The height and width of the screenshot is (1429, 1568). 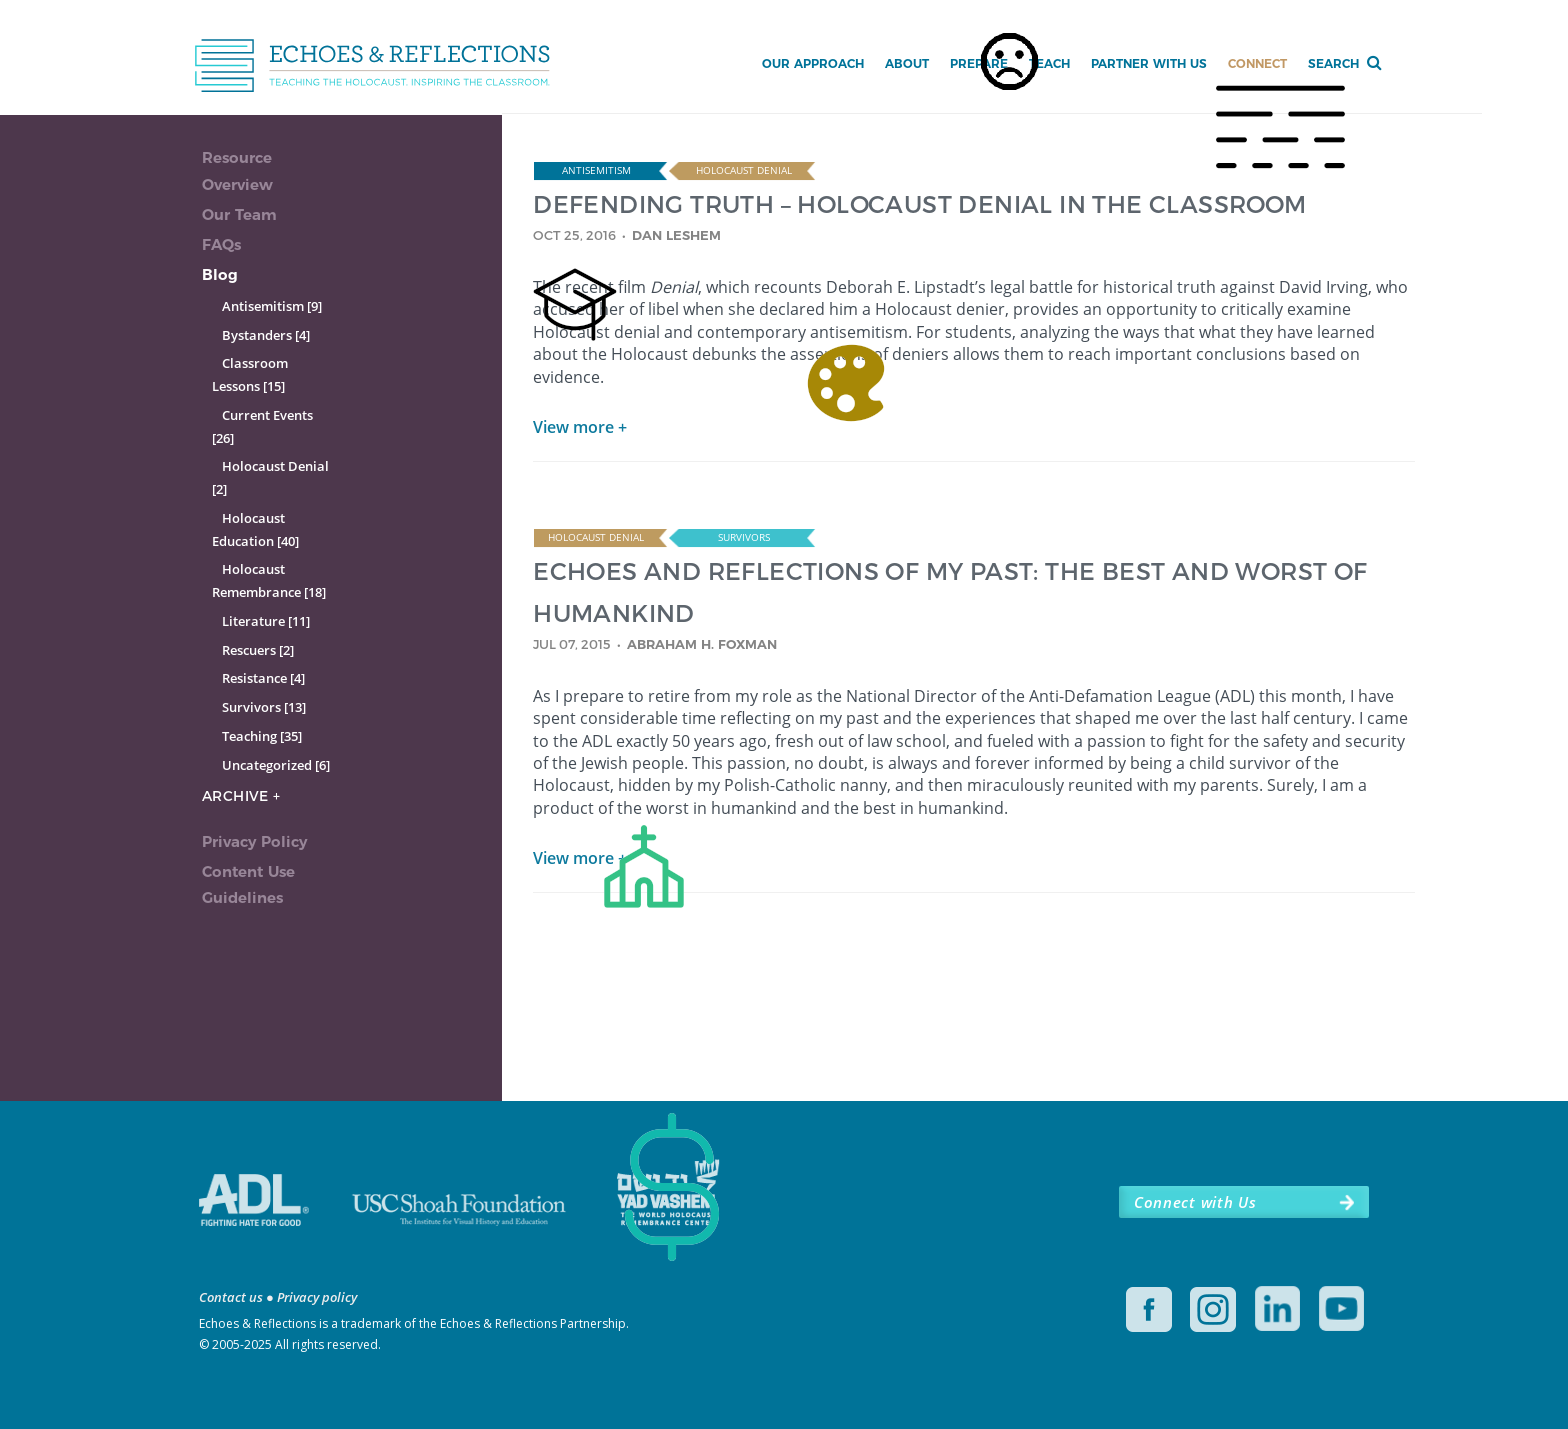 I want to click on apply a gradient fill to selected object, so click(x=1280, y=129).